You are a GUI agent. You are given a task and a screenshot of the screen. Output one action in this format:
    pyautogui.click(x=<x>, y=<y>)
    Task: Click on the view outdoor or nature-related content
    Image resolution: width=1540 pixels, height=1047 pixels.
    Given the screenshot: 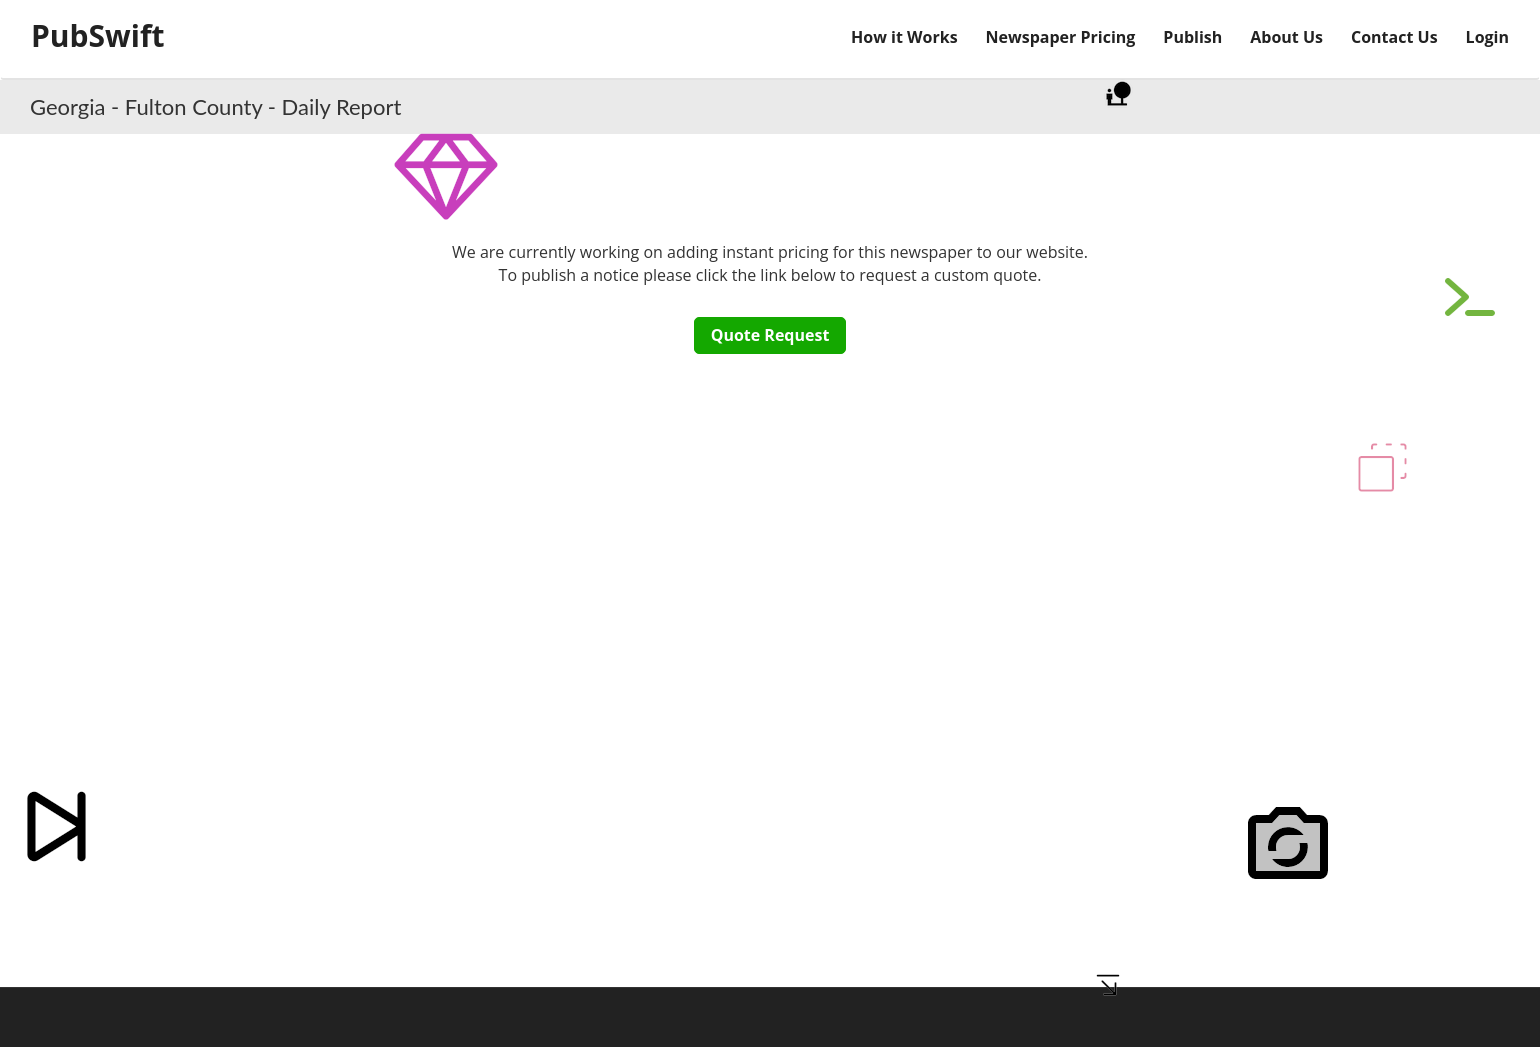 What is the action you would take?
    pyautogui.click(x=1118, y=93)
    